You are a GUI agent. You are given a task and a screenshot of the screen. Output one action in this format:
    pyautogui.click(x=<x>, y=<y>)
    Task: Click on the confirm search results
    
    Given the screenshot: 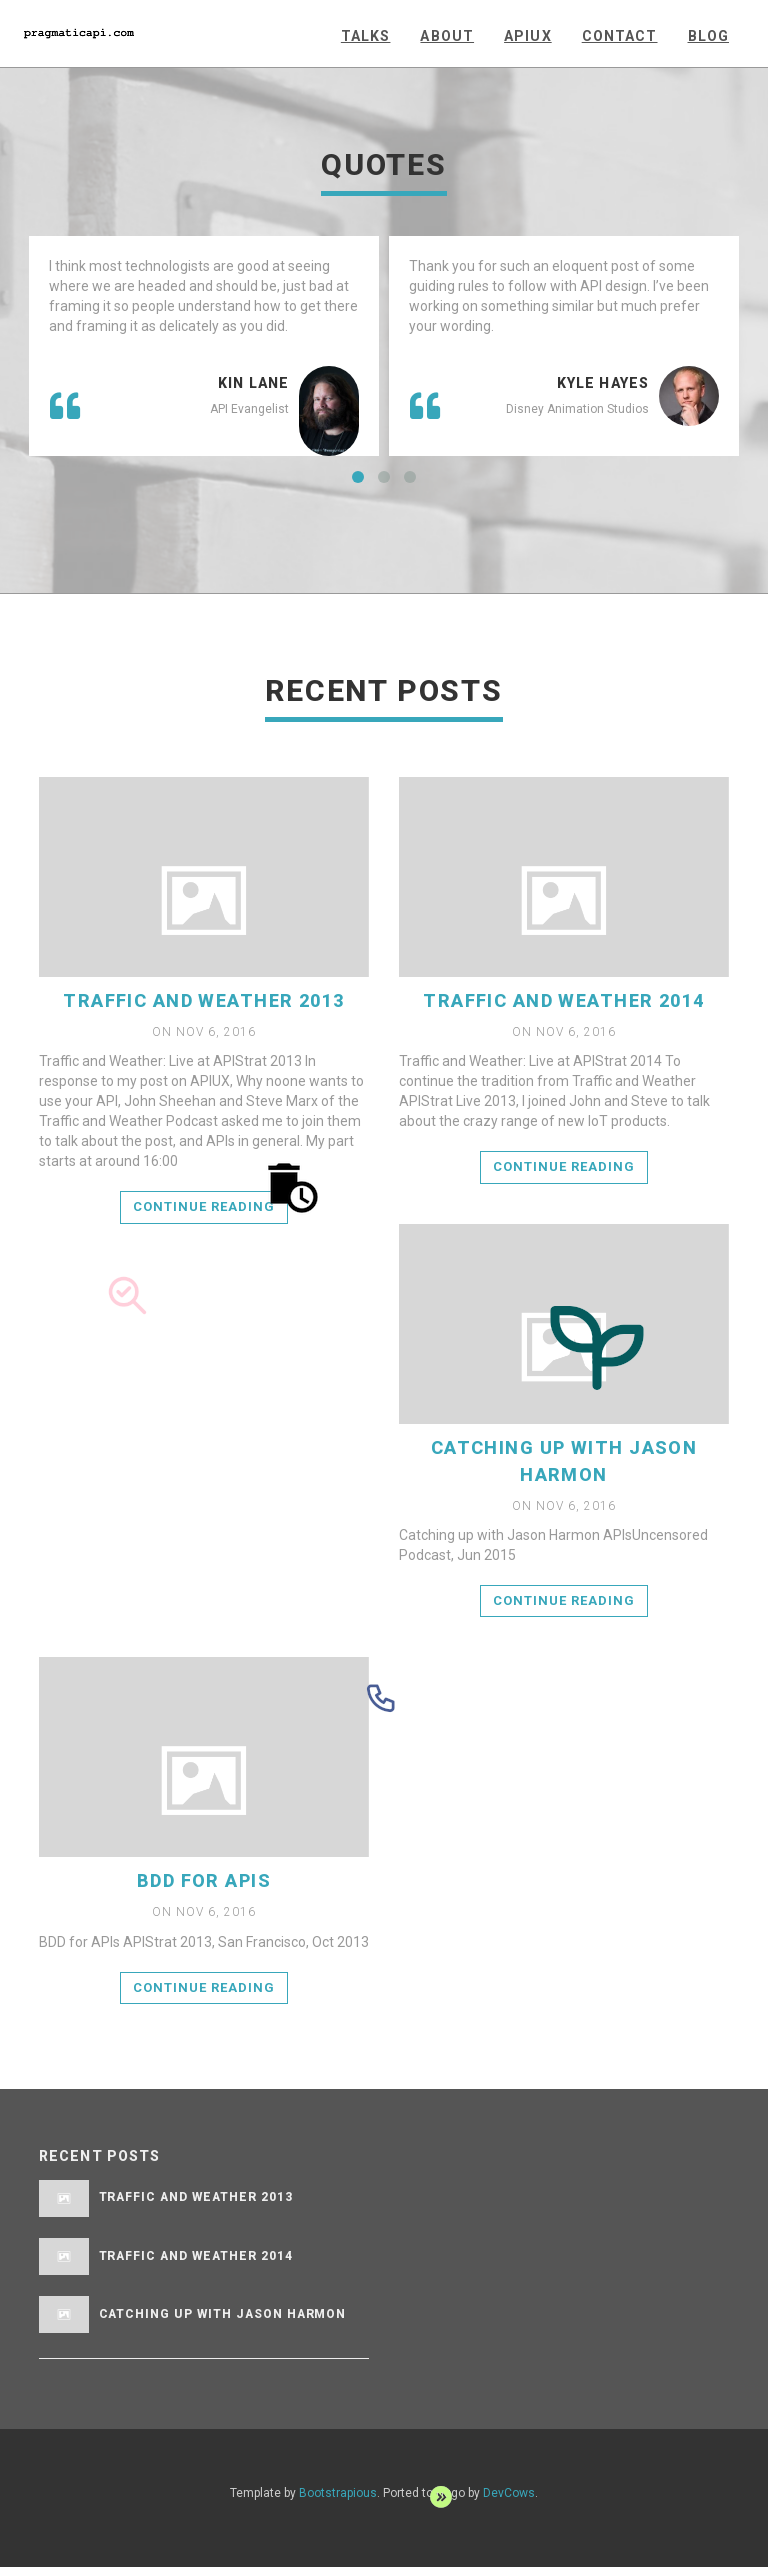 What is the action you would take?
    pyautogui.click(x=127, y=1295)
    